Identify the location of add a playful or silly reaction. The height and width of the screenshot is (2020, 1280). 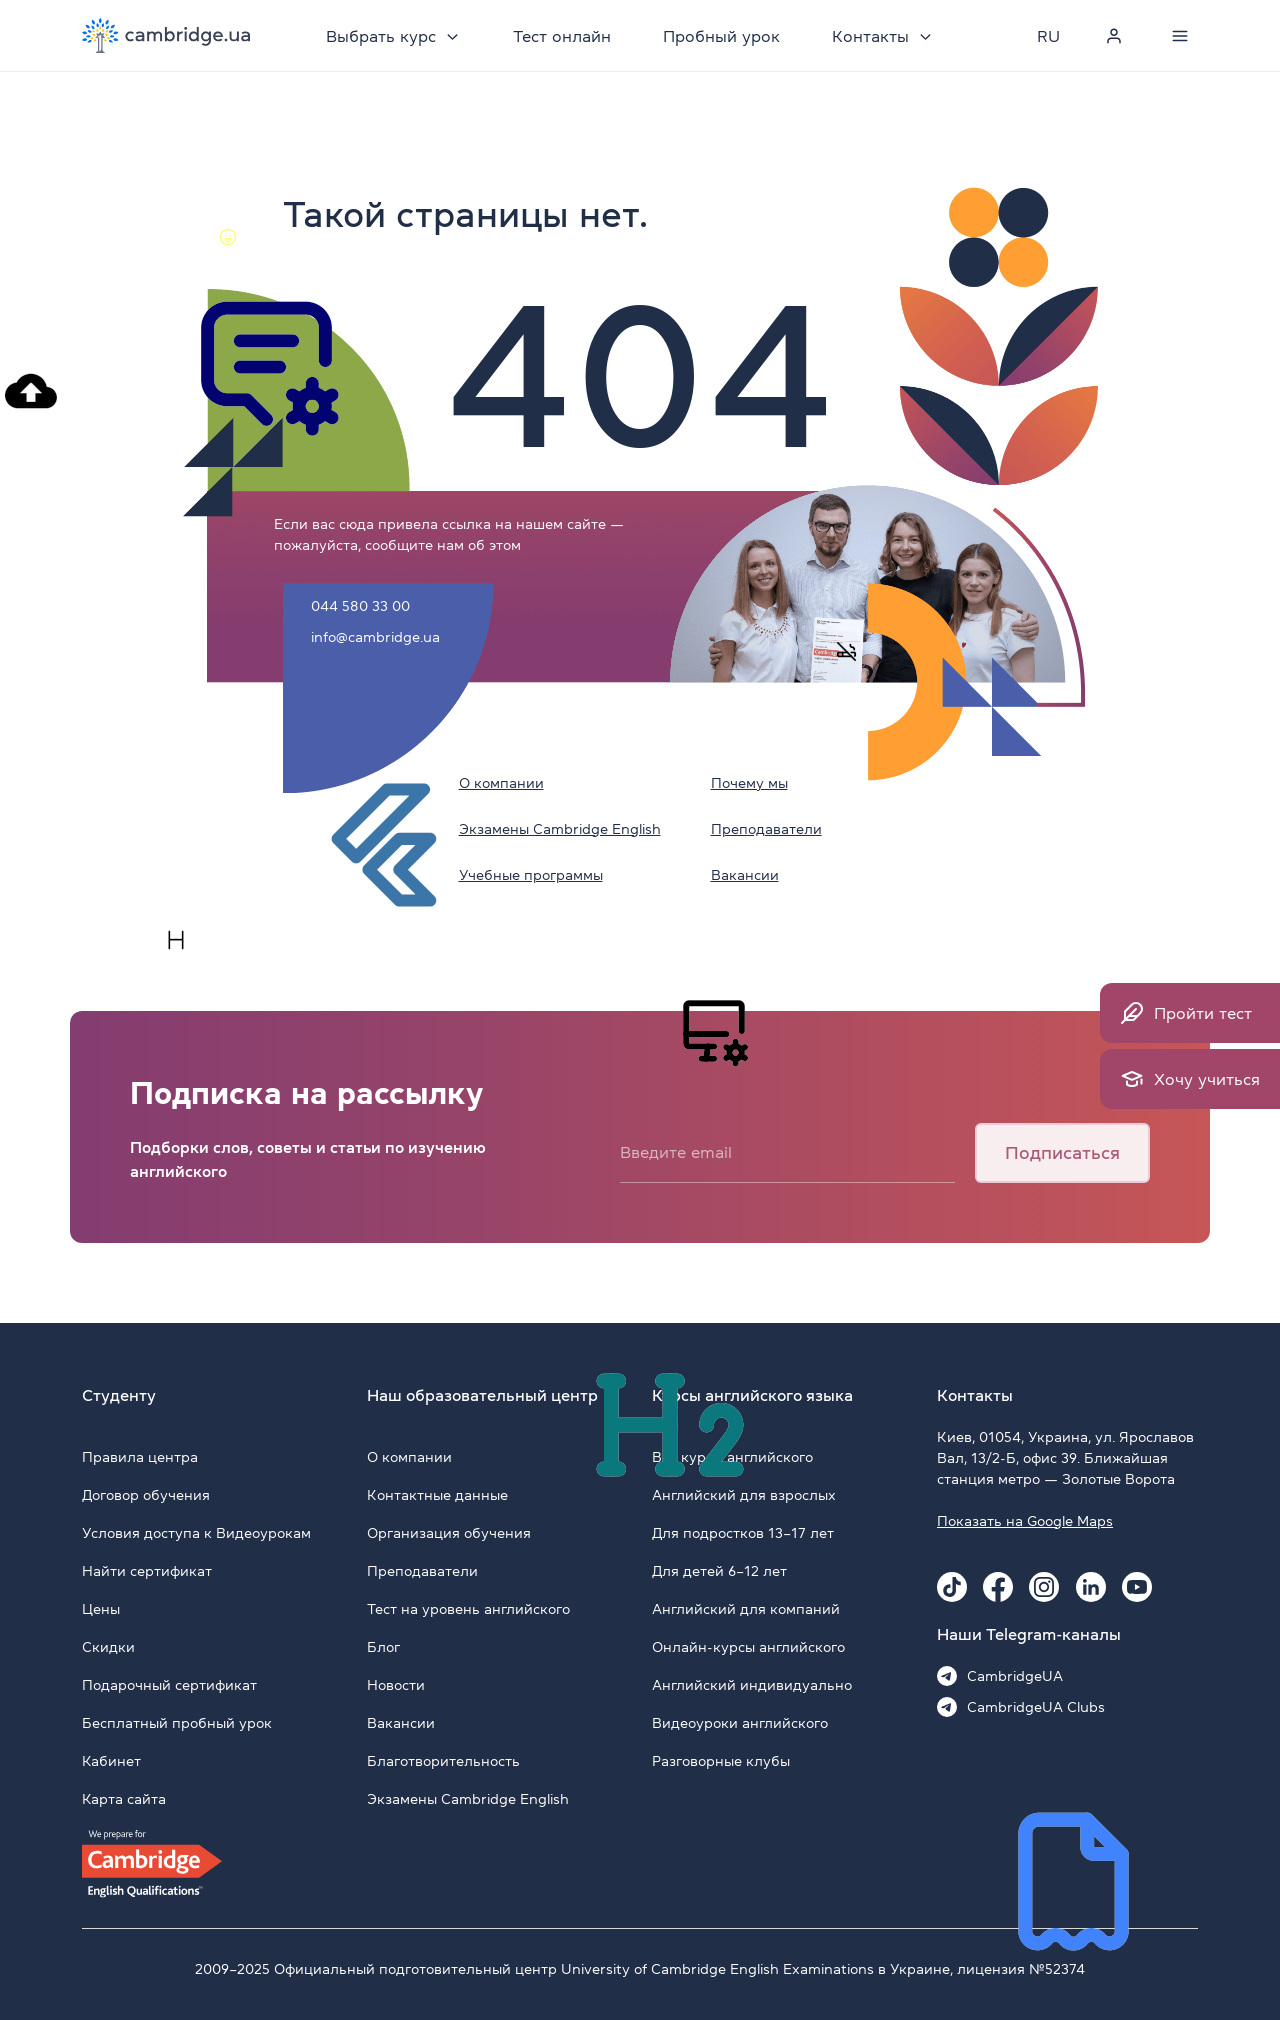
(228, 237).